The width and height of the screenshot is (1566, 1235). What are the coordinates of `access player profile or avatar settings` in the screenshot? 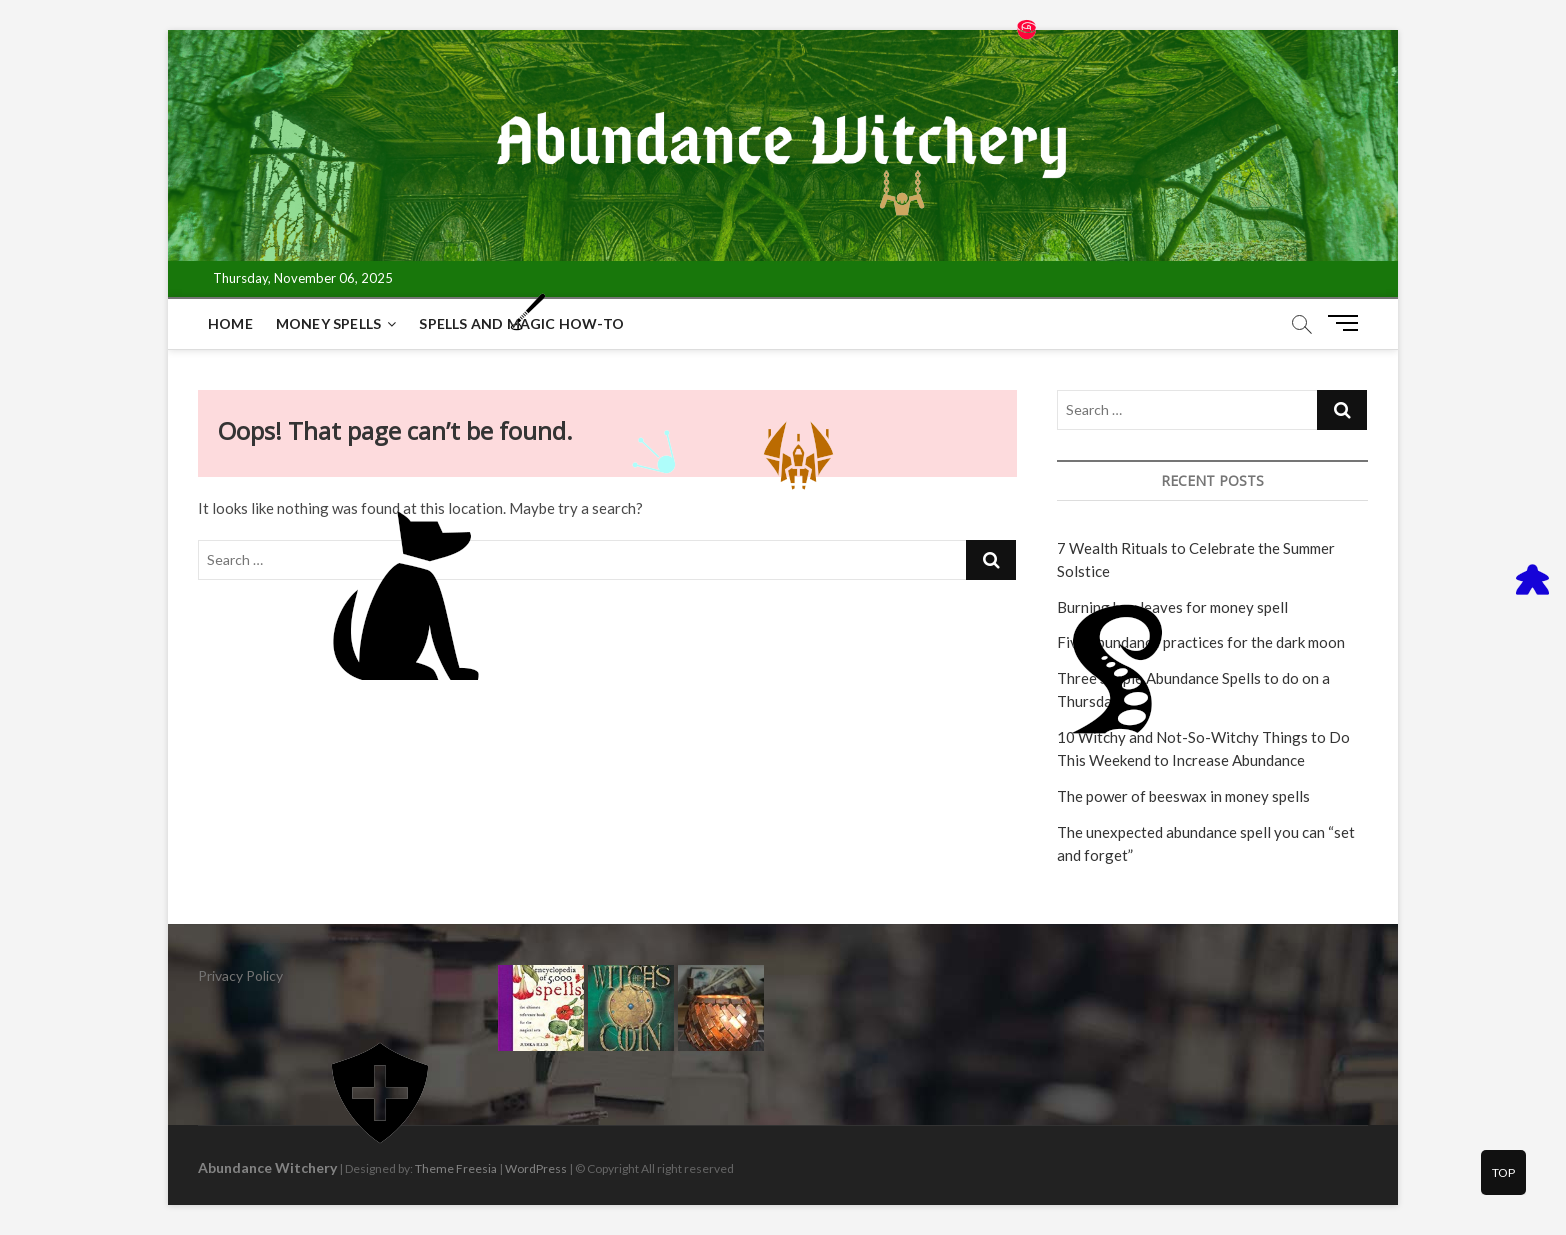 It's located at (1532, 579).